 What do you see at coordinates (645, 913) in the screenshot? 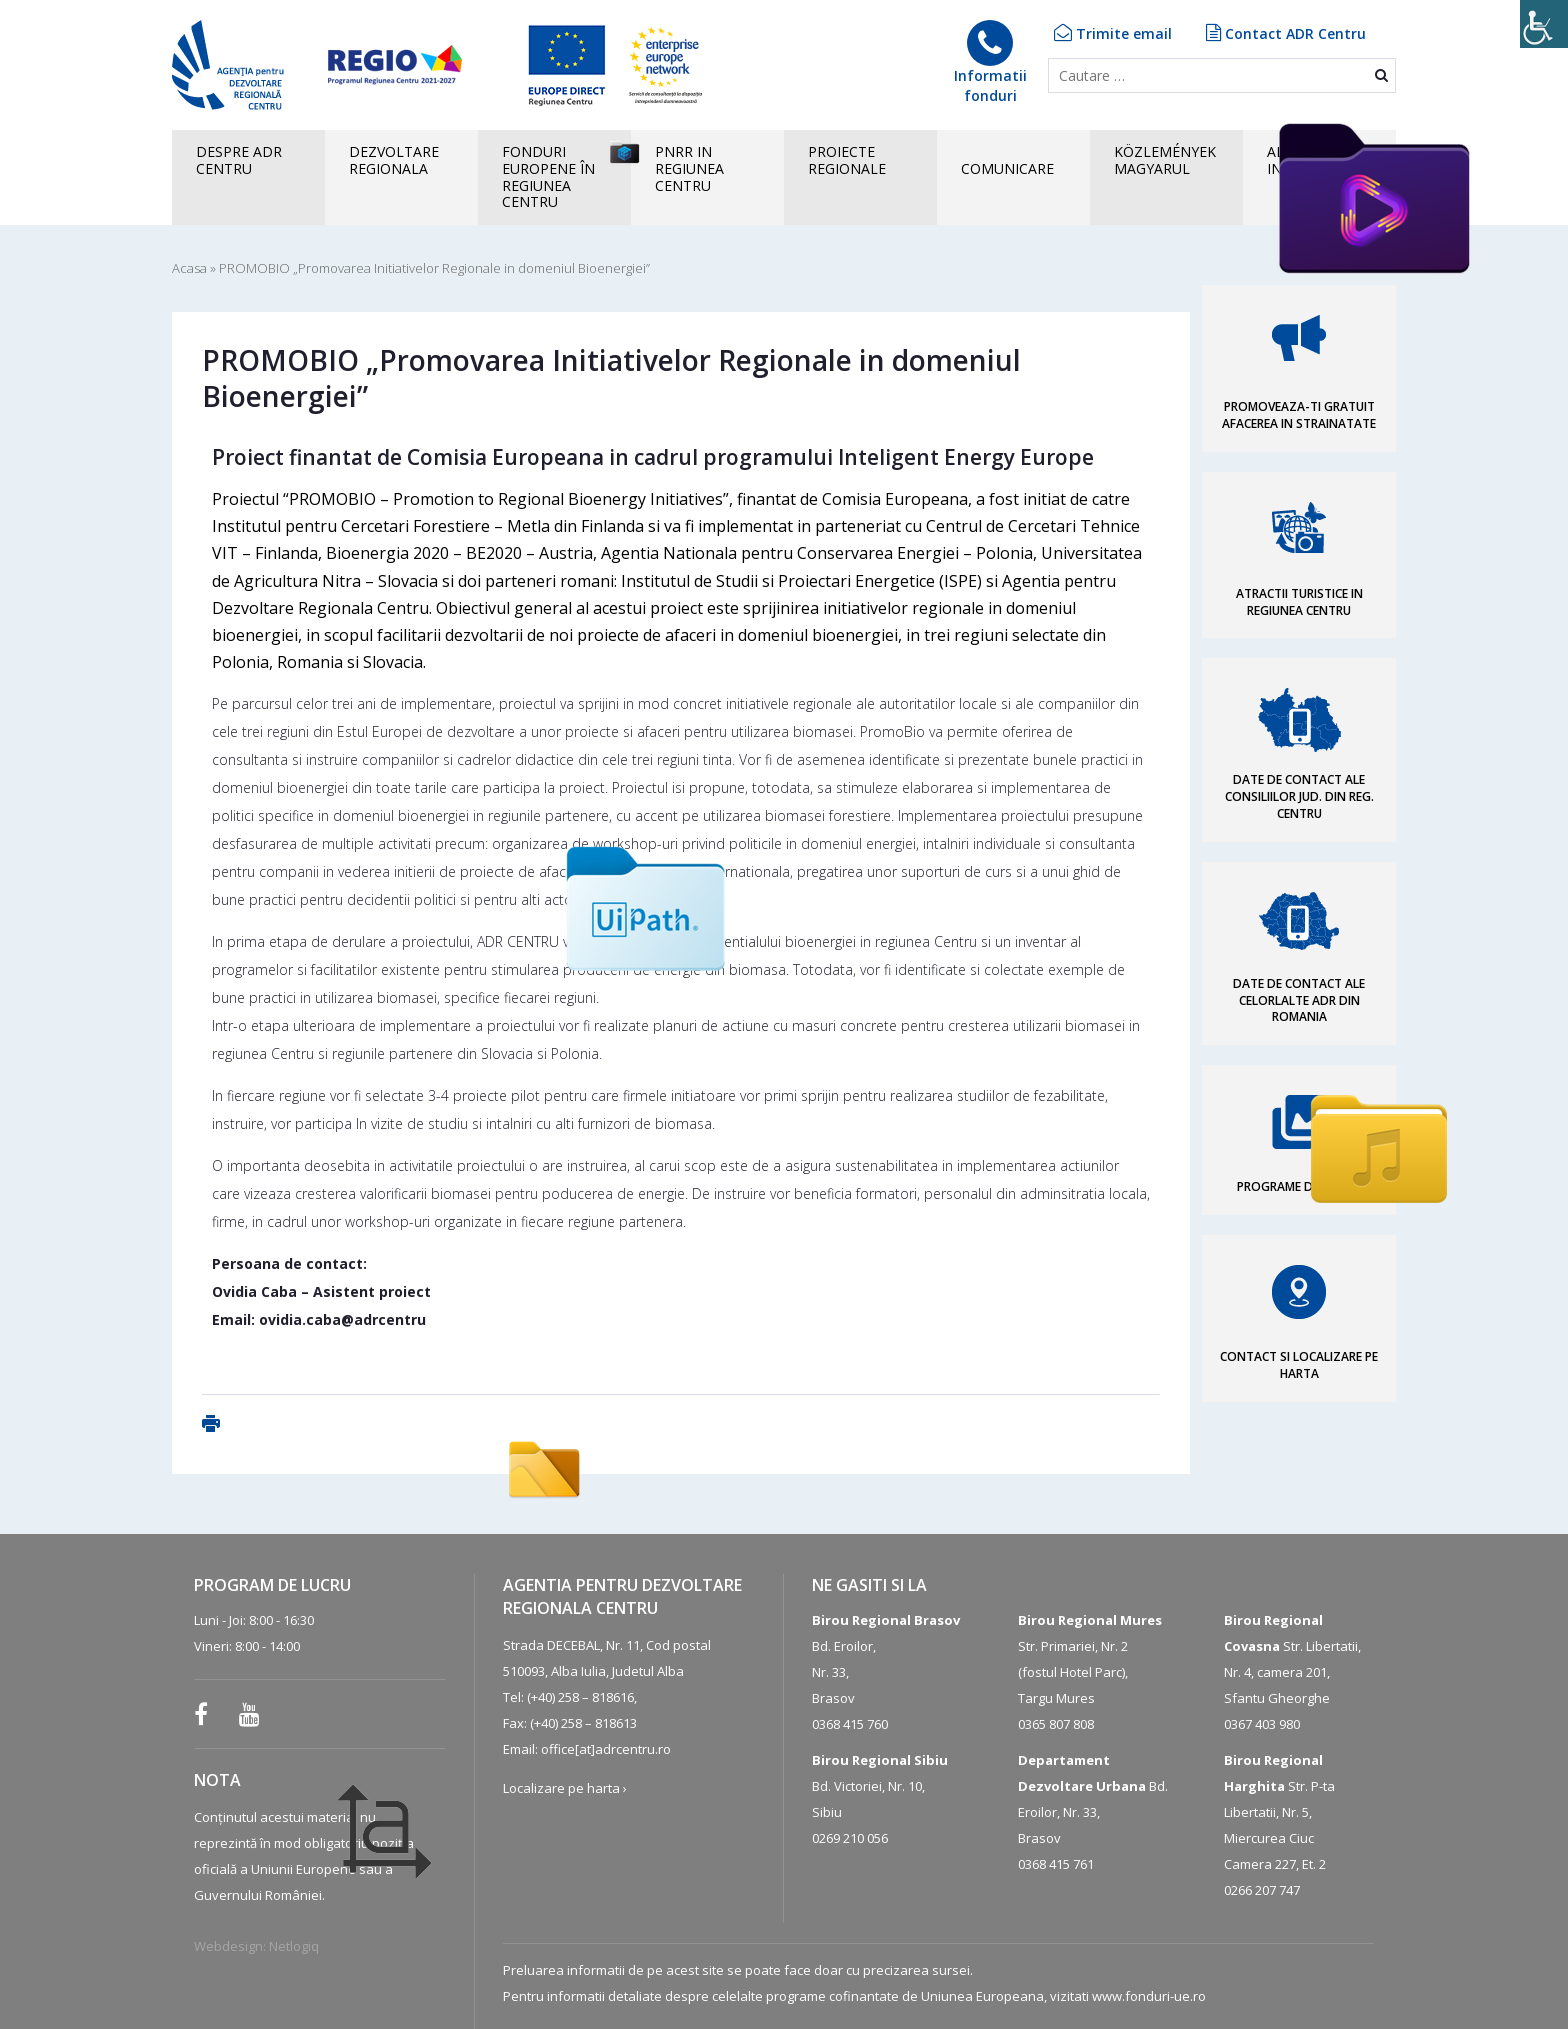
I see `open UiPath project folder` at bounding box center [645, 913].